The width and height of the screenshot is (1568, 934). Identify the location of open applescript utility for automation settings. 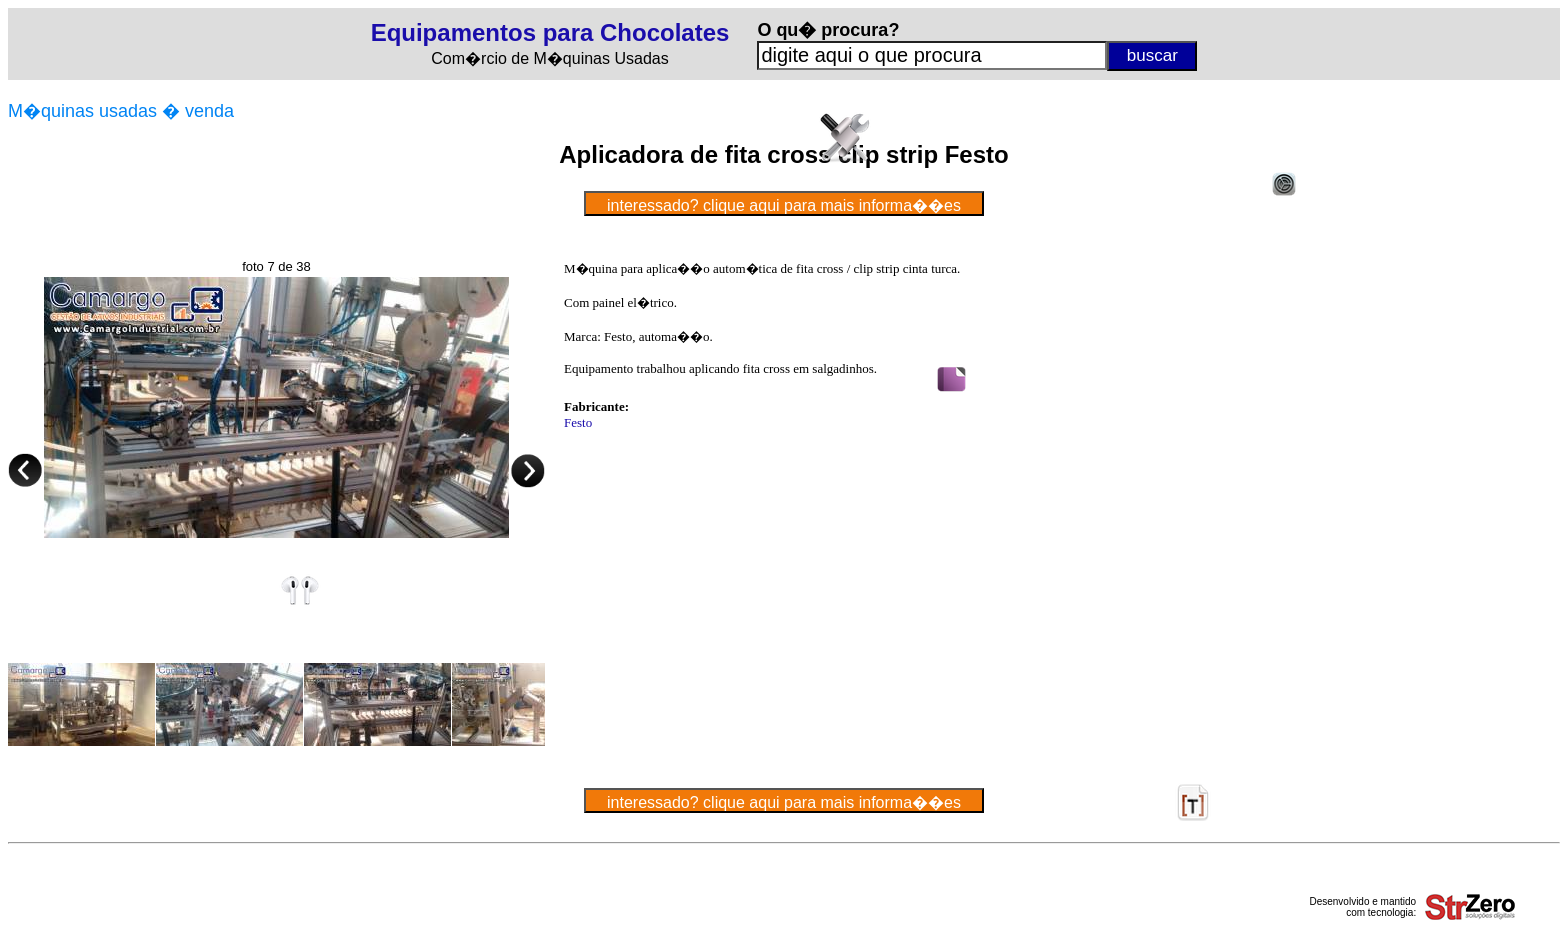
(845, 138).